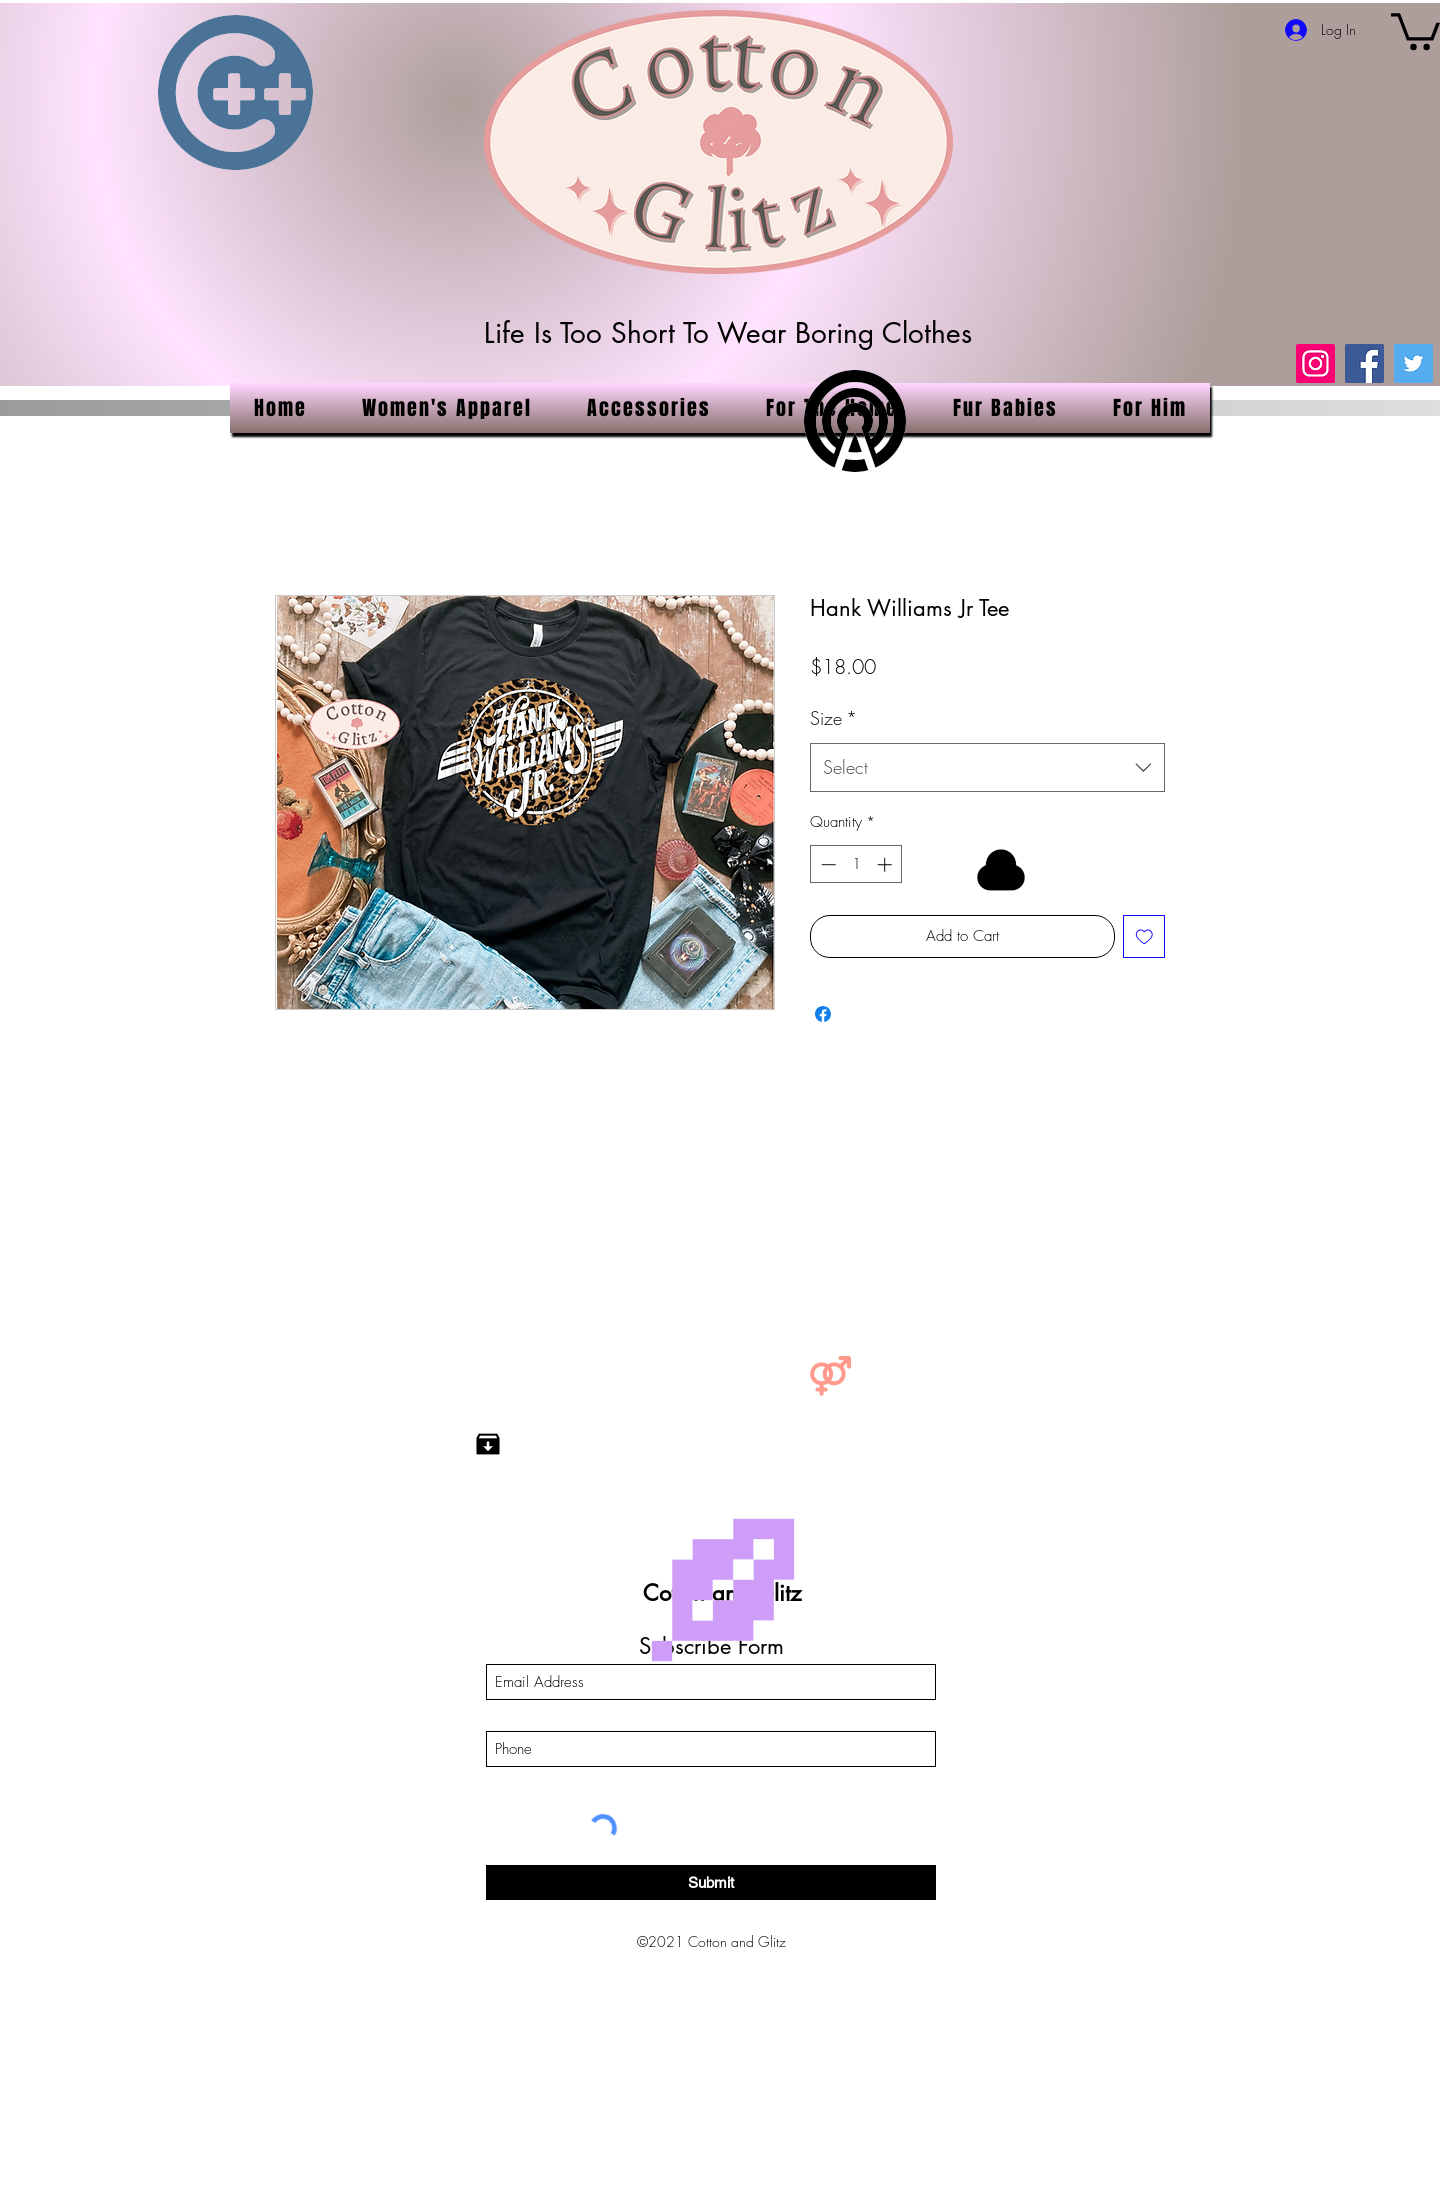 The width and height of the screenshot is (1440, 2206). I want to click on archive selected messages to inbox storage, so click(488, 1444).